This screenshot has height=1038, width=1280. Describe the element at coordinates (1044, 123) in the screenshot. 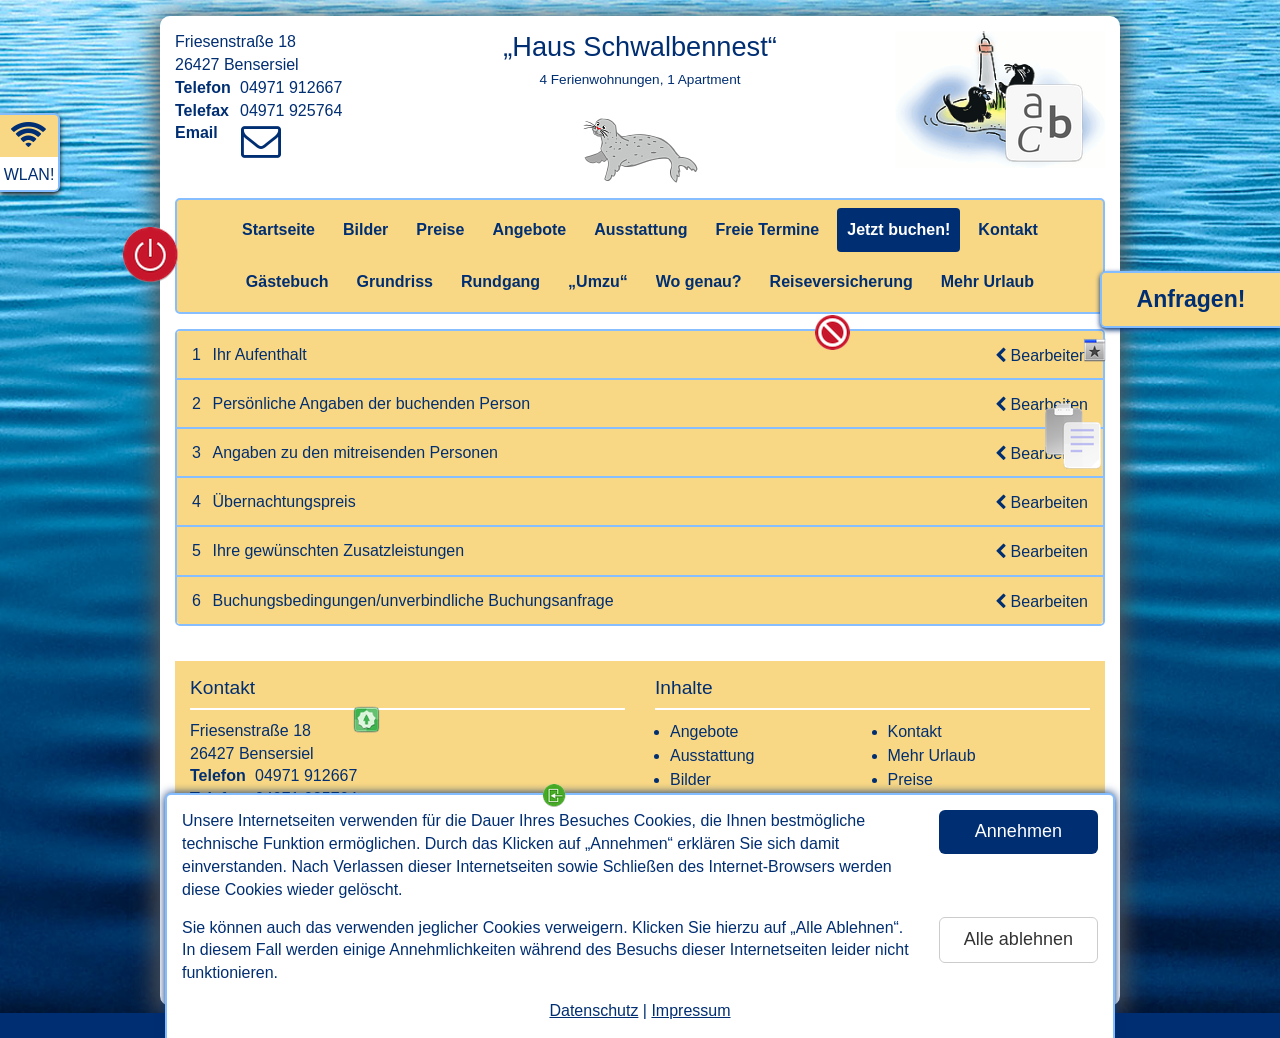

I see `open the font viewer application` at that location.